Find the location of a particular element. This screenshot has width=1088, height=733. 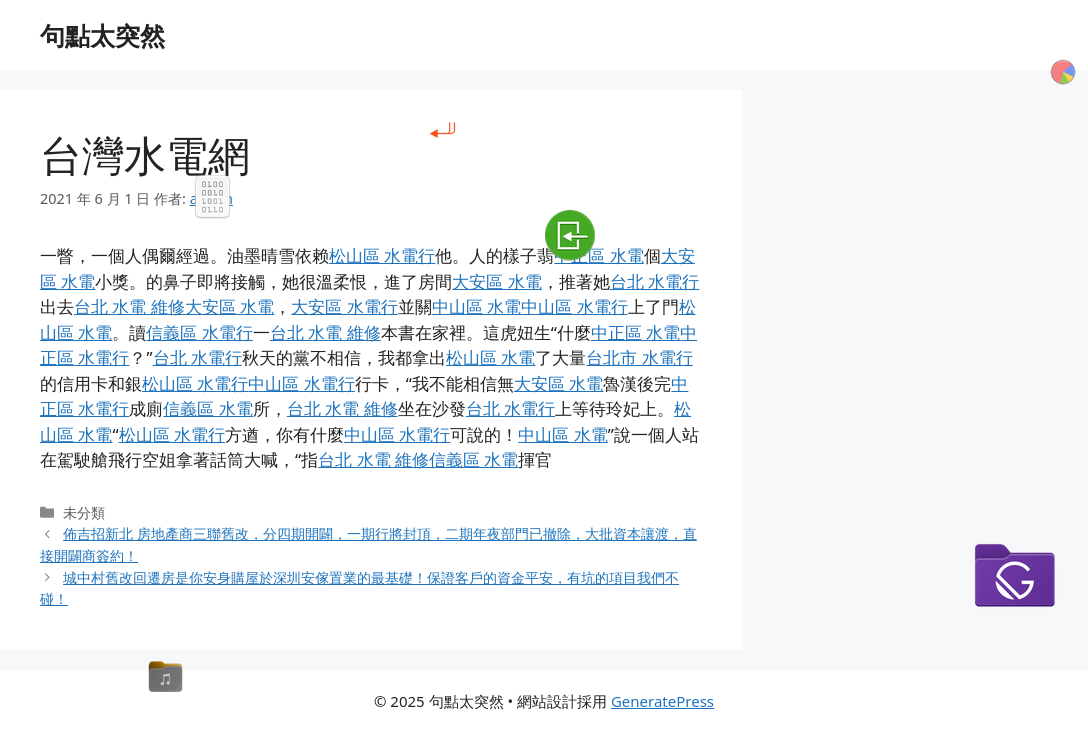

folder containing Gatsby project files is located at coordinates (1014, 577).